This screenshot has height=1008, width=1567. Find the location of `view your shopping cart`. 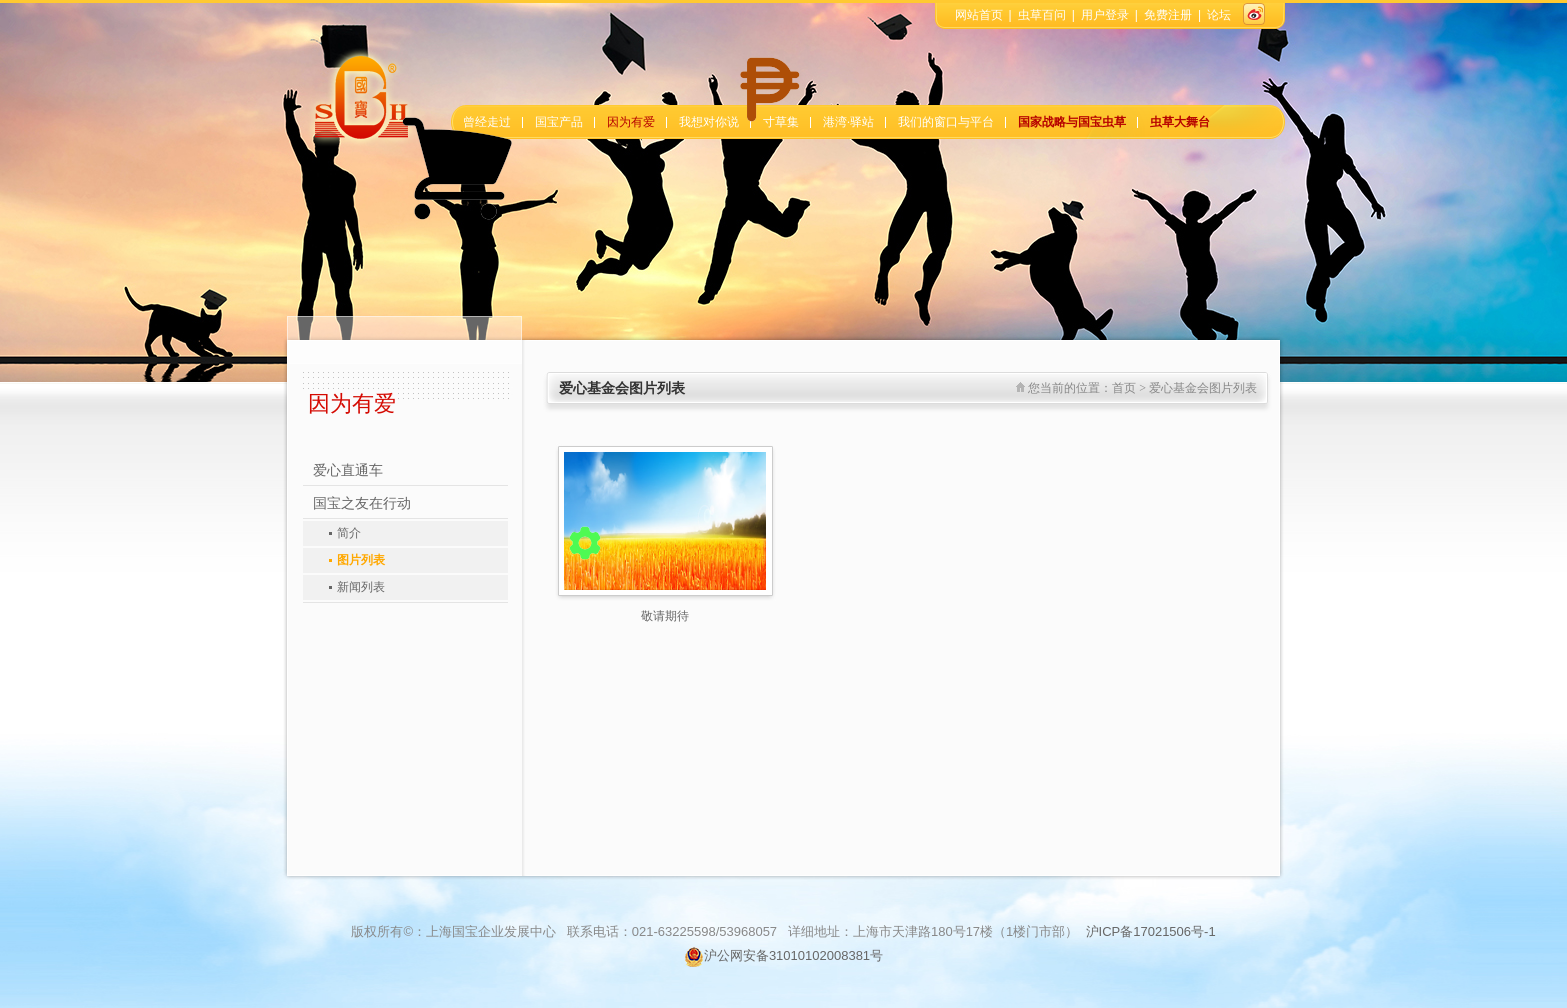

view your shopping cart is located at coordinates (457, 168).